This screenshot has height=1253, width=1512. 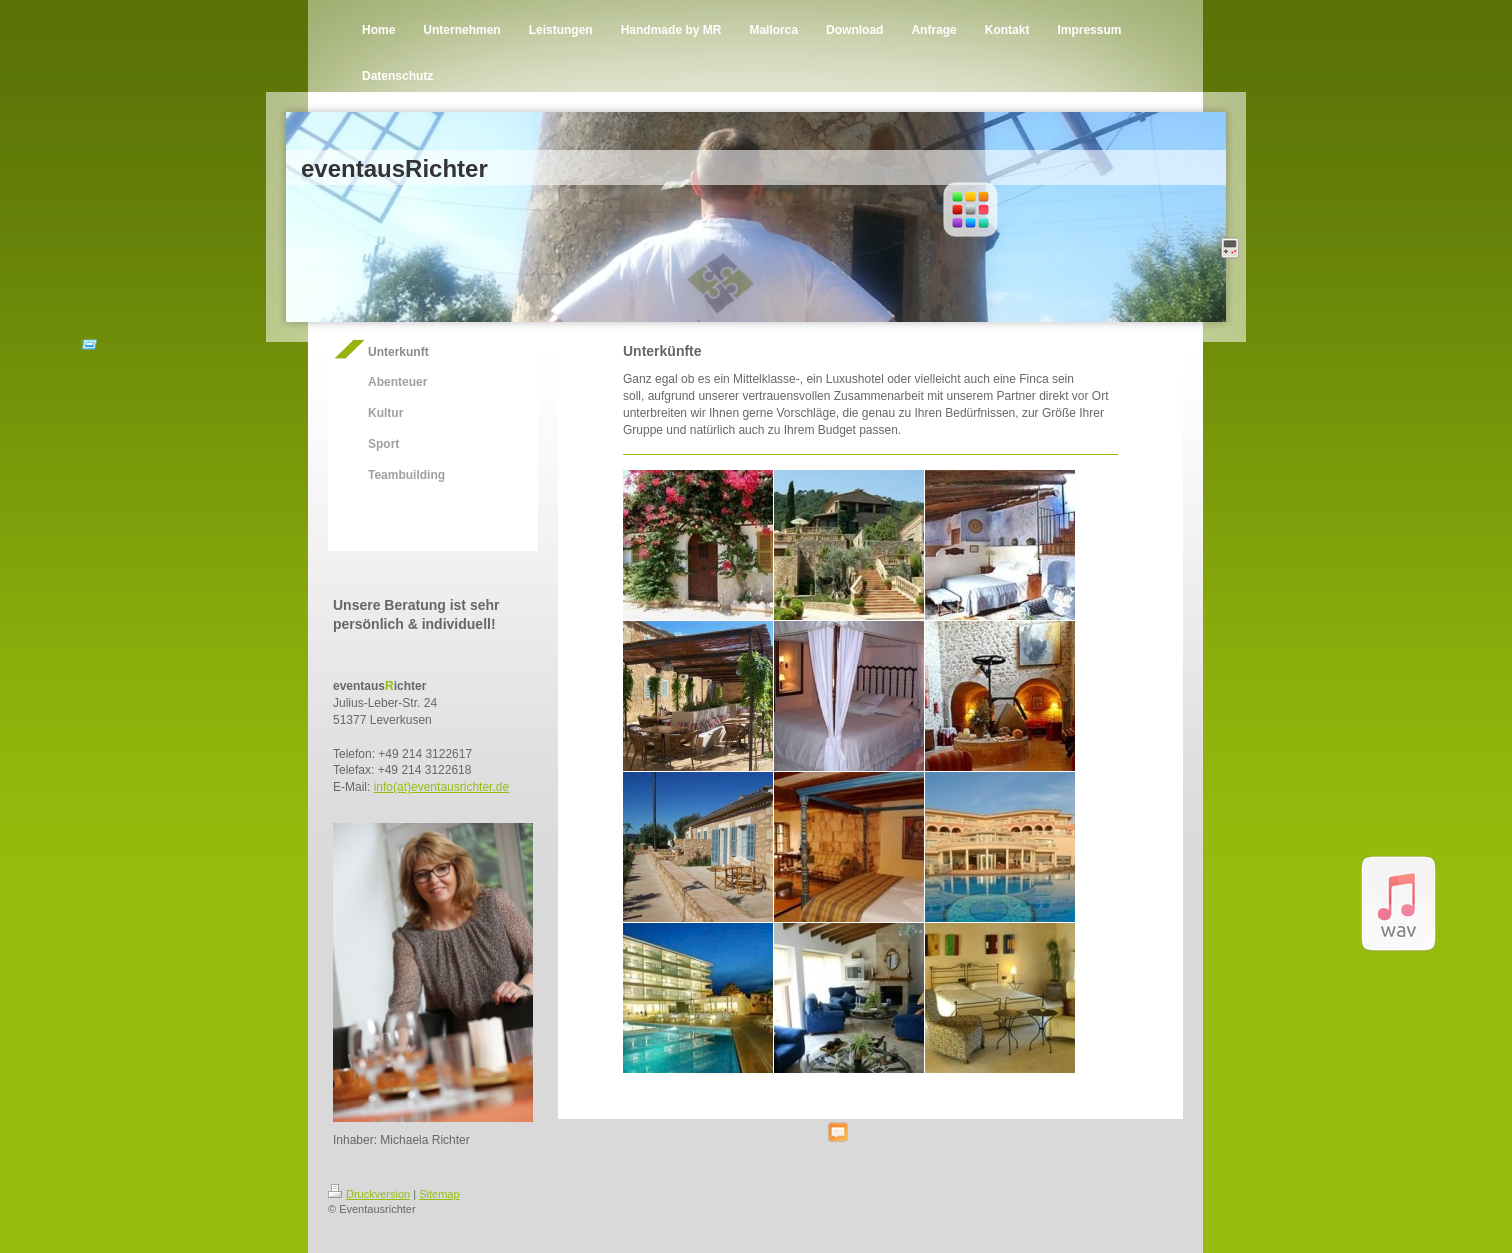 What do you see at coordinates (89, 344) in the screenshot?
I see `launch or run an application` at bounding box center [89, 344].